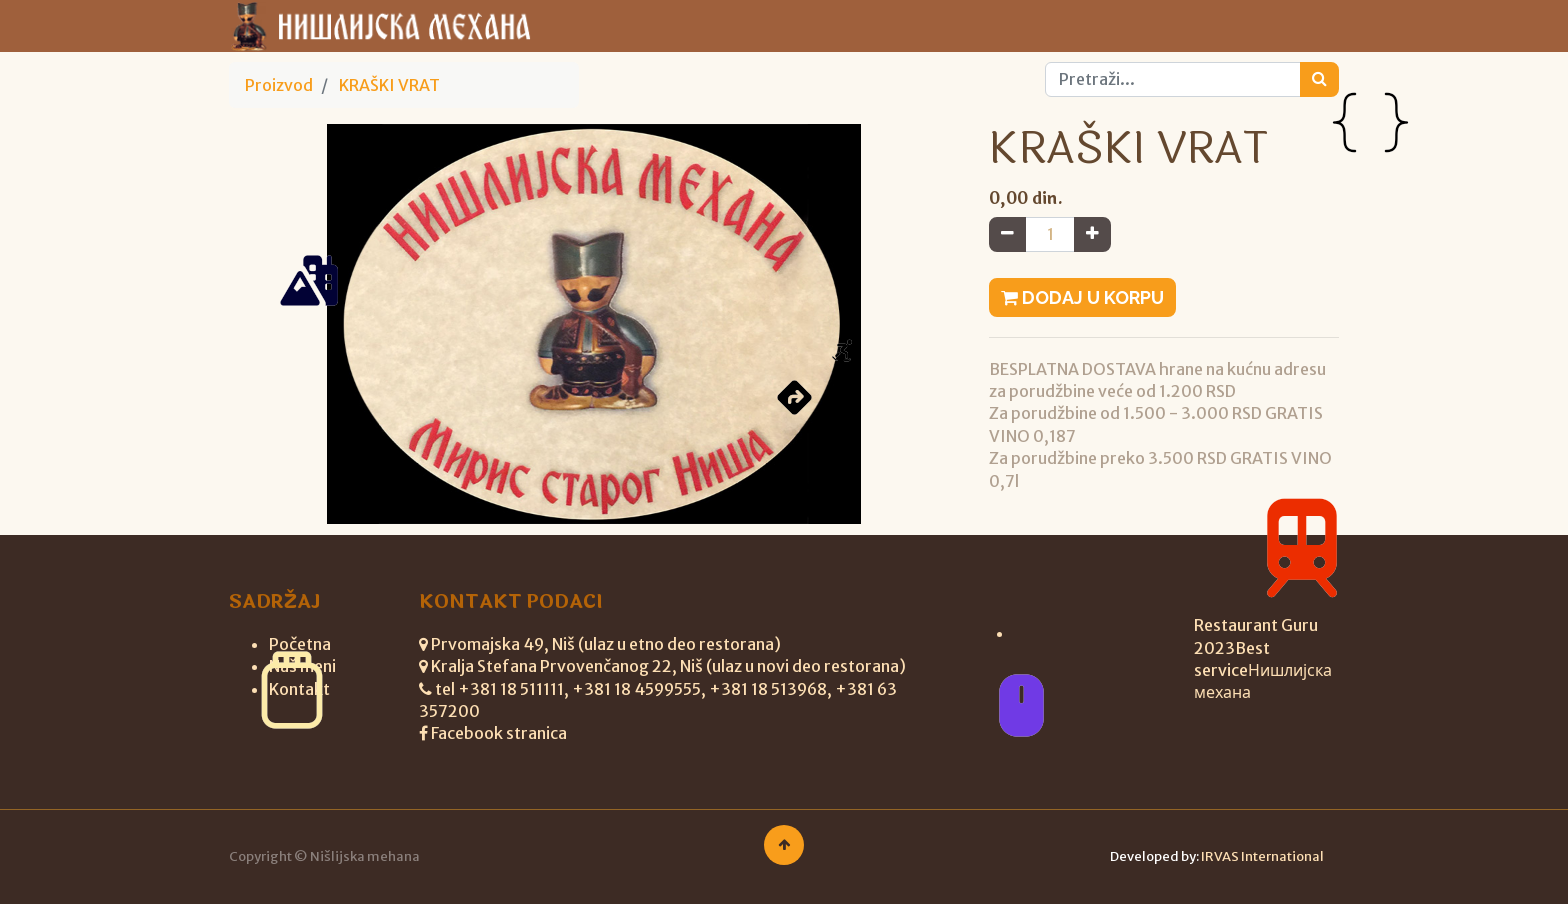 The height and width of the screenshot is (904, 1568). Describe the element at coordinates (309, 280) in the screenshot. I see `explore outdoor and urban destinations` at that location.